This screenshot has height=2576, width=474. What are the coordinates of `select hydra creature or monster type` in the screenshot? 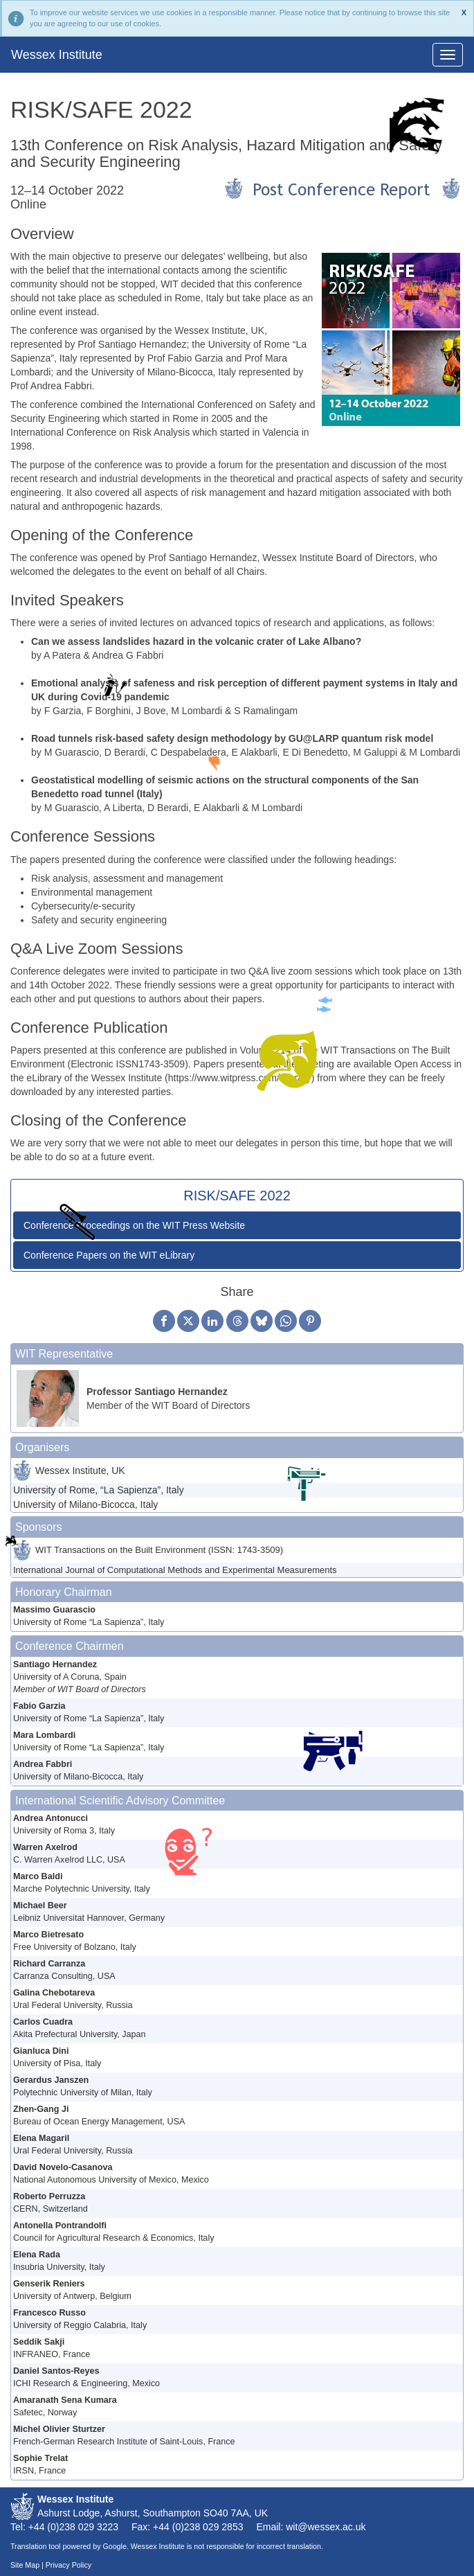 It's located at (417, 125).